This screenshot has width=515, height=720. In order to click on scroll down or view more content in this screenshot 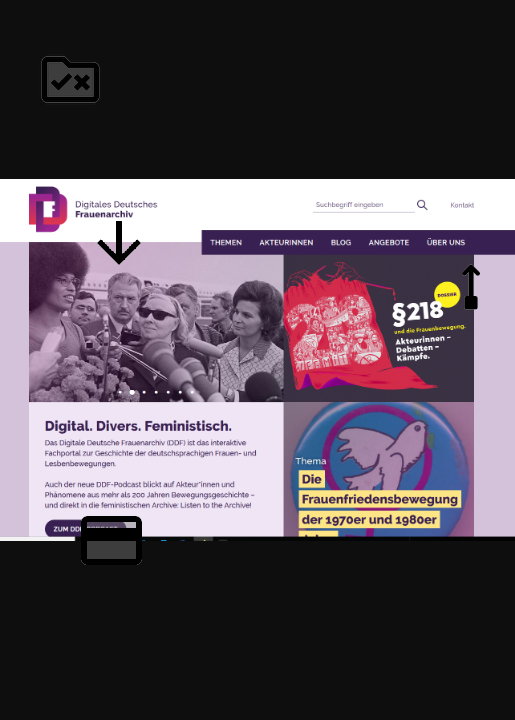, I will do `click(119, 243)`.